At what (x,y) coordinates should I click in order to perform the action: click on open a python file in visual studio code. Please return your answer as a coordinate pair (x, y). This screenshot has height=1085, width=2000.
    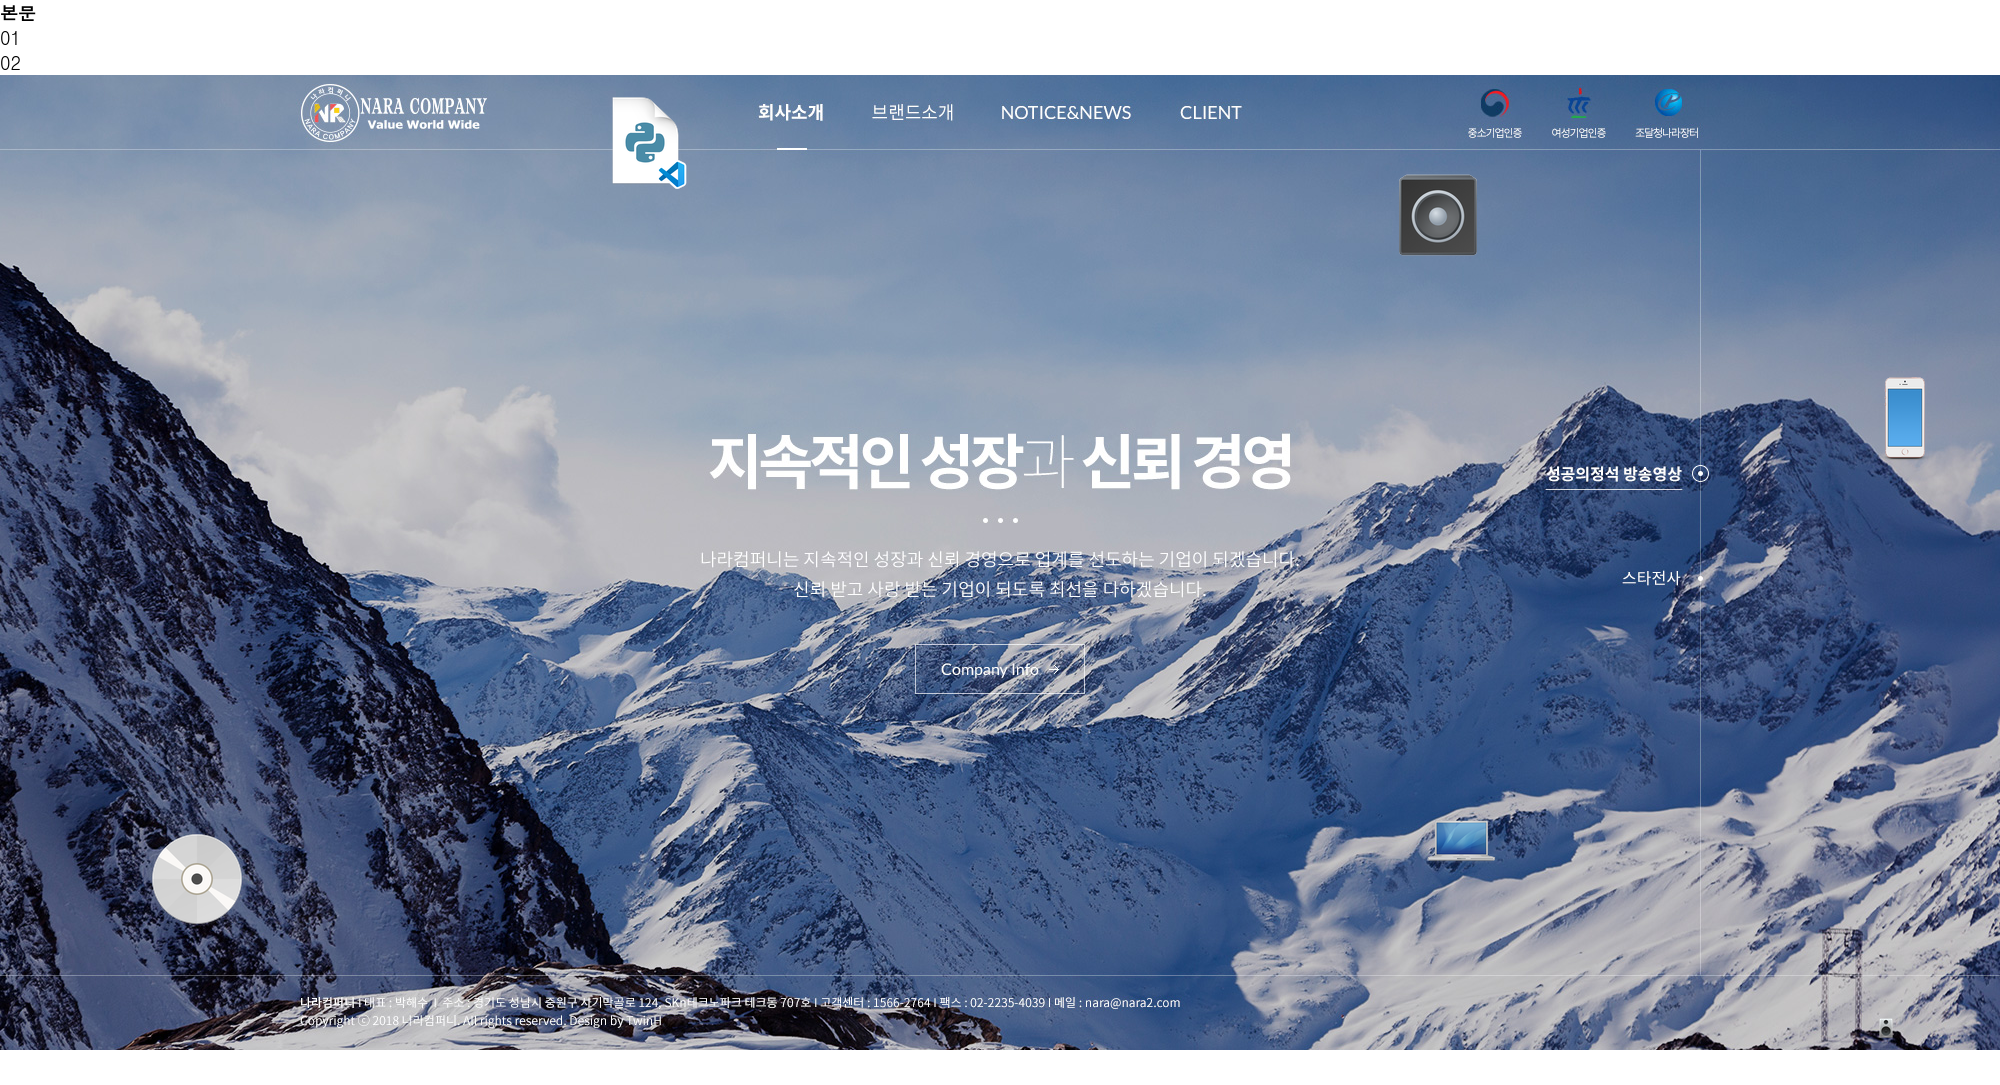
    Looking at the image, I should click on (645, 142).